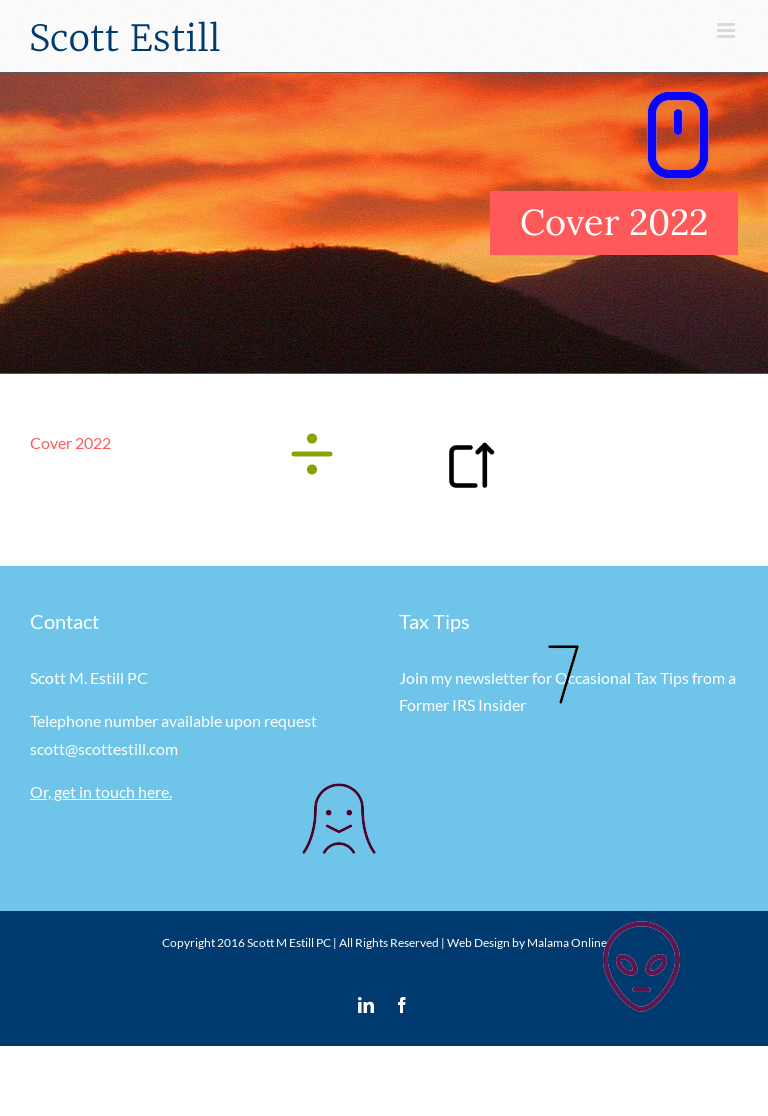 This screenshot has height=1116, width=768. I want to click on indicates linux operating system compatibility, so click(339, 823).